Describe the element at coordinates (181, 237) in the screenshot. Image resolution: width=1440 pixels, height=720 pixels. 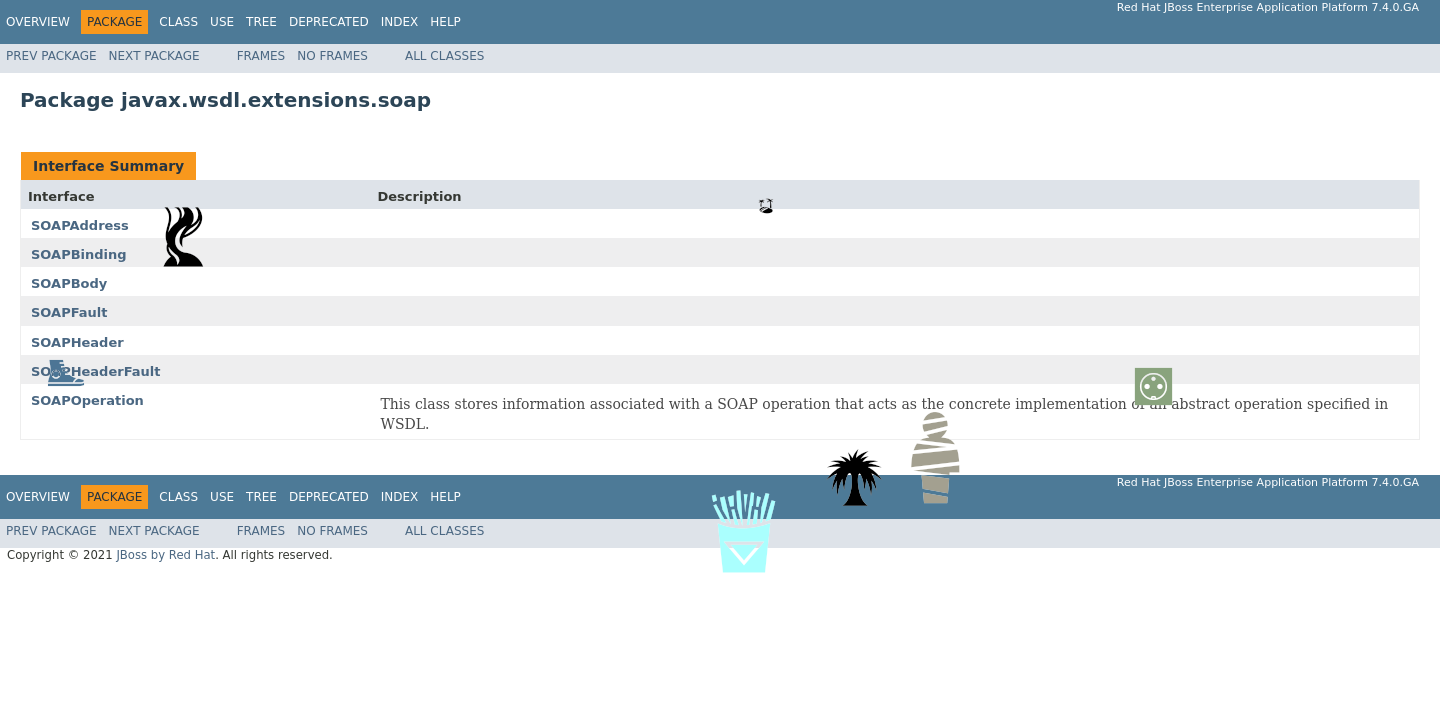
I see `indicates a magic or mystical item in inventory` at that location.